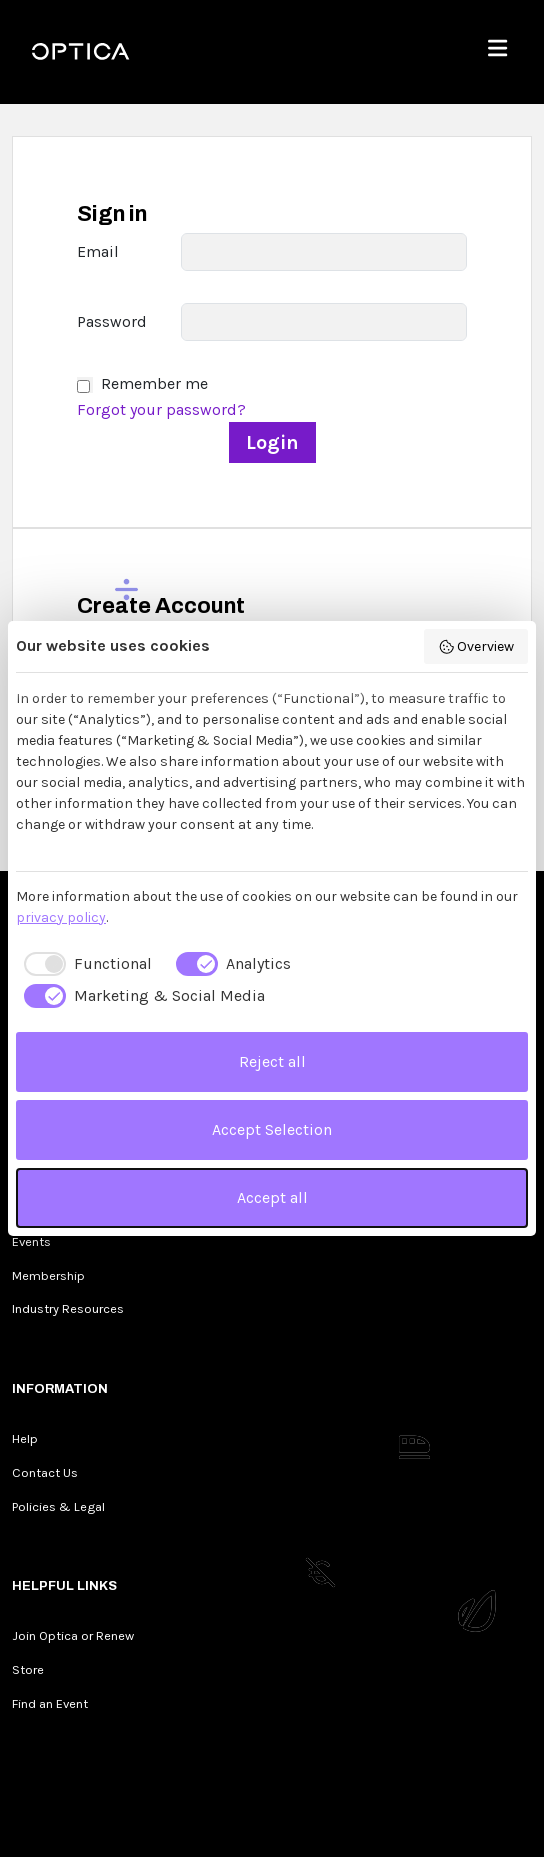 This screenshot has width=544, height=1857. What do you see at coordinates (126, 589) in the screenshot?
I see `perform division operation` at bounding box center [126, 589].